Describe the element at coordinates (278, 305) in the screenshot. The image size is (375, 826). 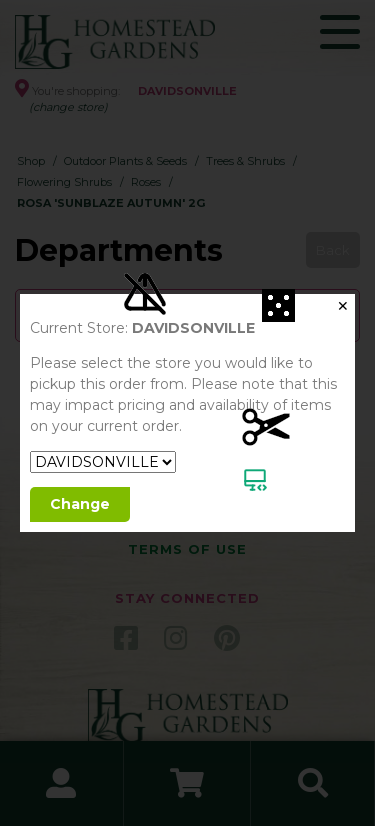
I see `access casino or gambling games` at that location.